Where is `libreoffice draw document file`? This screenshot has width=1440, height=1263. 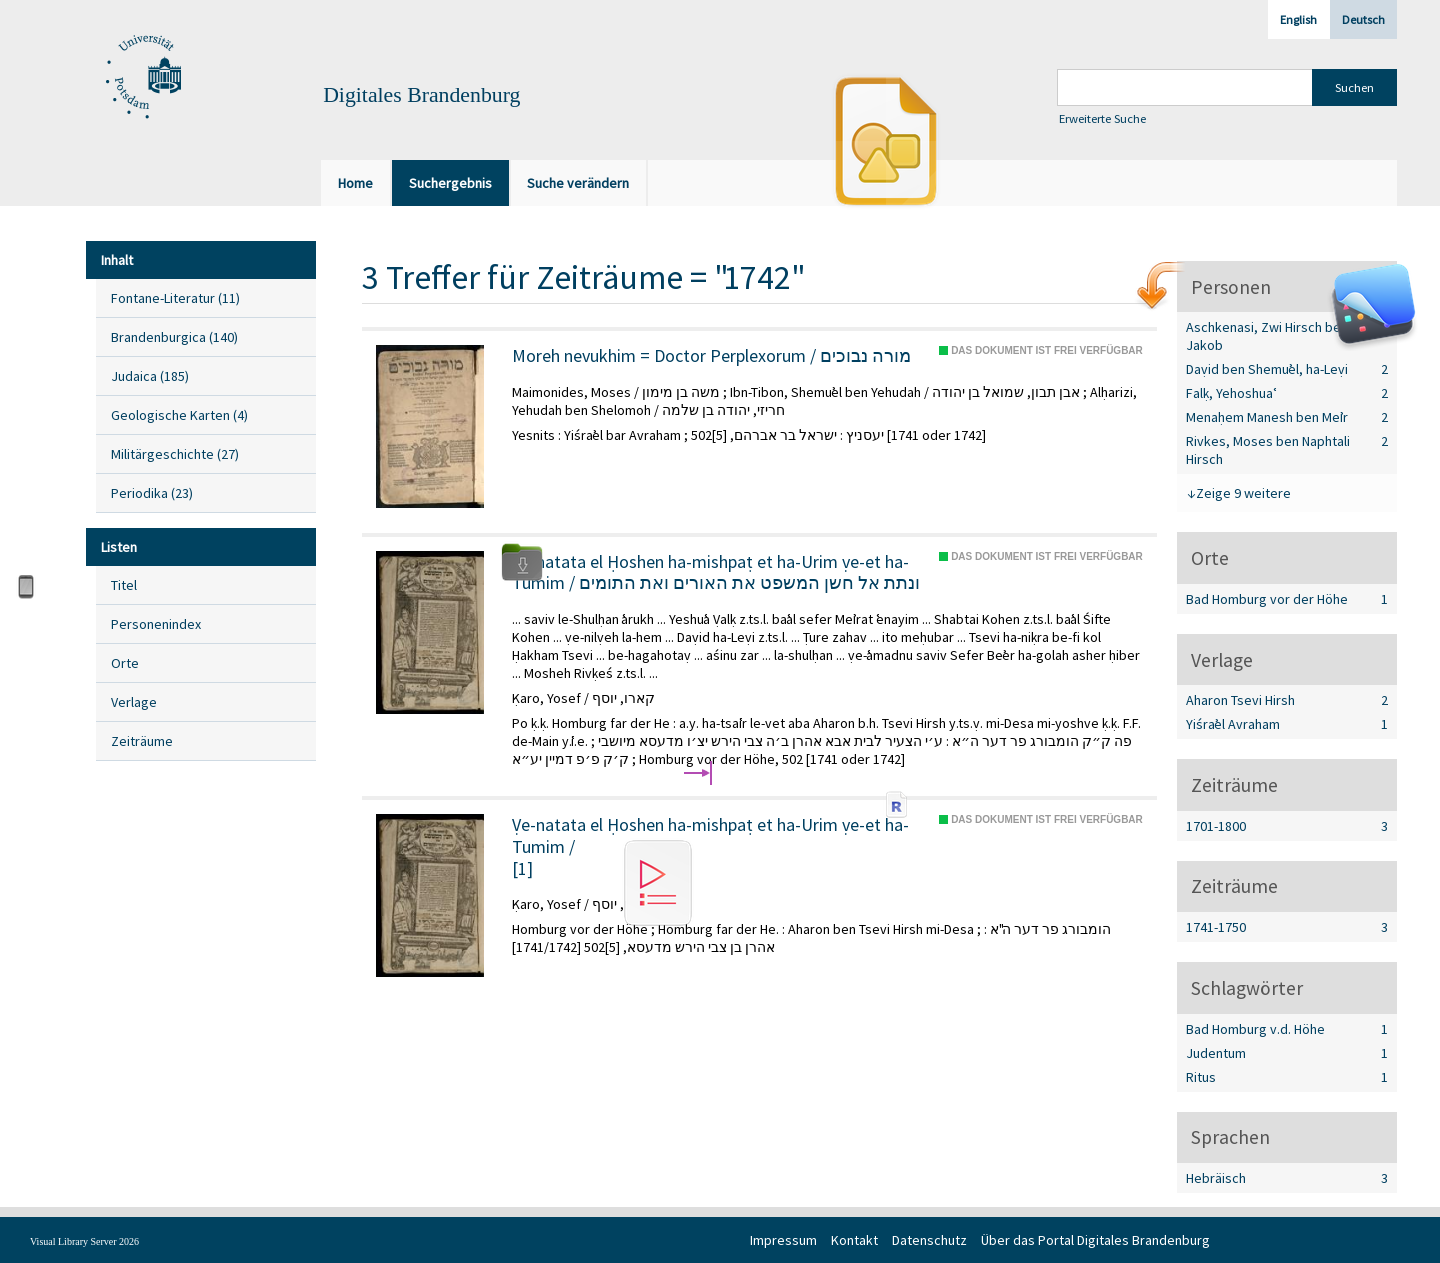 libreoffice draw document file is located at coordinates (886, 141).